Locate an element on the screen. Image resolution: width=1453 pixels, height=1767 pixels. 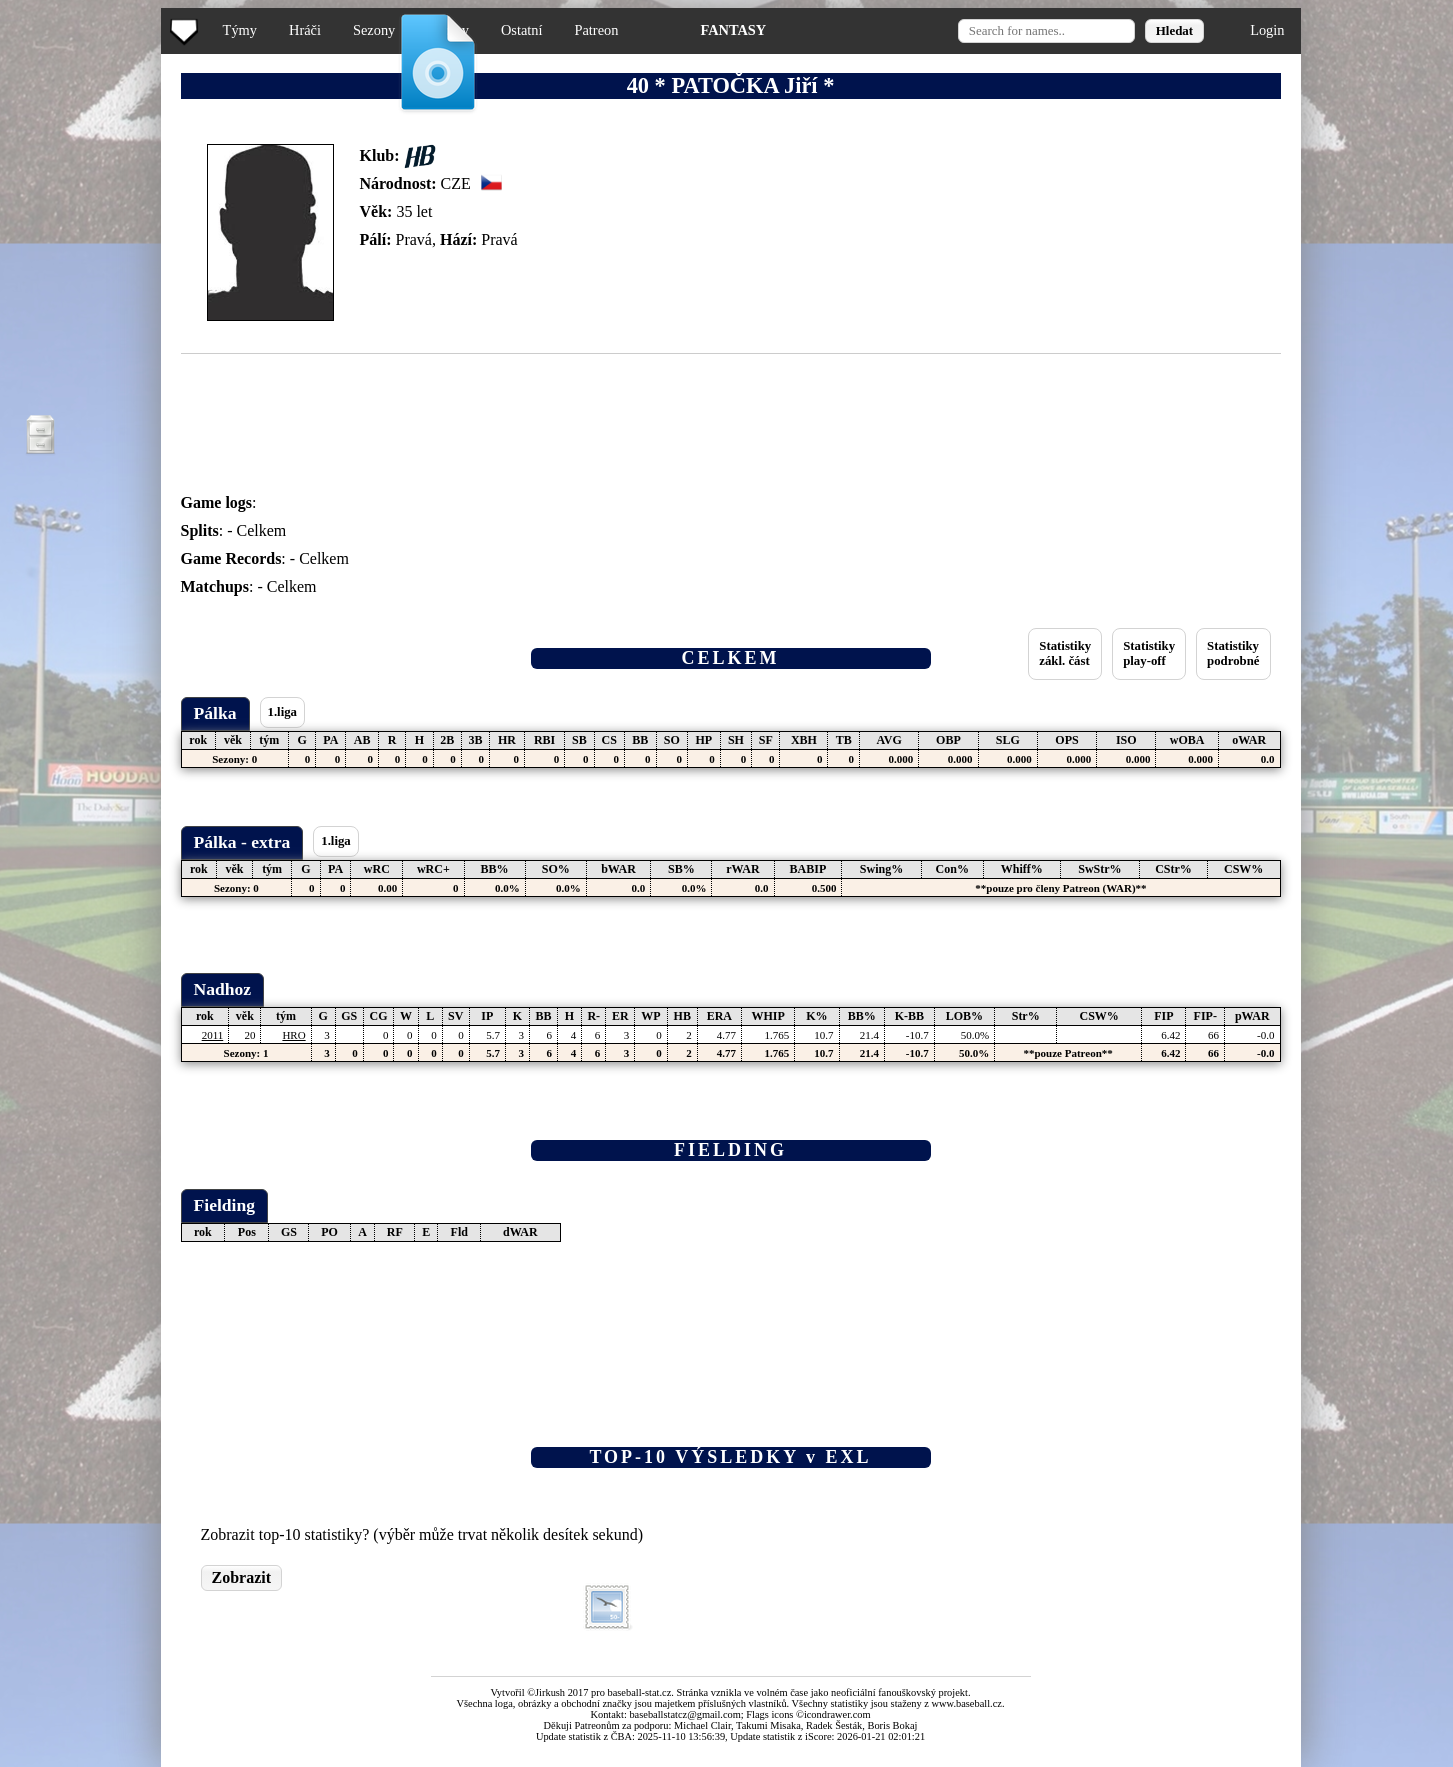
an ovf virtual machine configuration file is located at coordinates (438, 64).